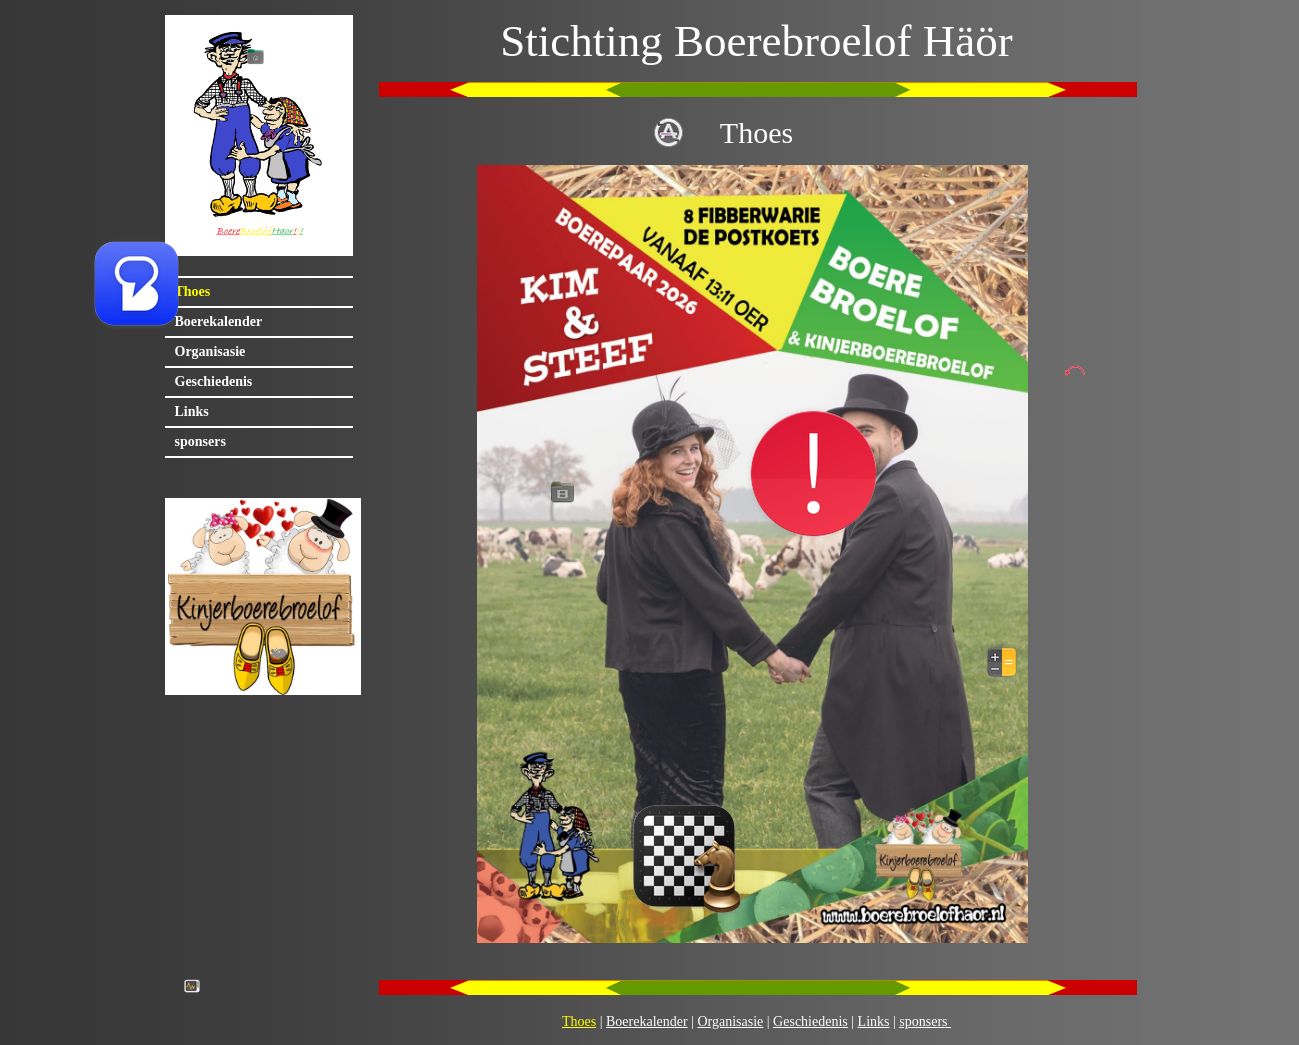 The image size is (1299, 1045). Describe the element at coordinates (562, 491) in the screenshot. I see `open videos folder` at that location.